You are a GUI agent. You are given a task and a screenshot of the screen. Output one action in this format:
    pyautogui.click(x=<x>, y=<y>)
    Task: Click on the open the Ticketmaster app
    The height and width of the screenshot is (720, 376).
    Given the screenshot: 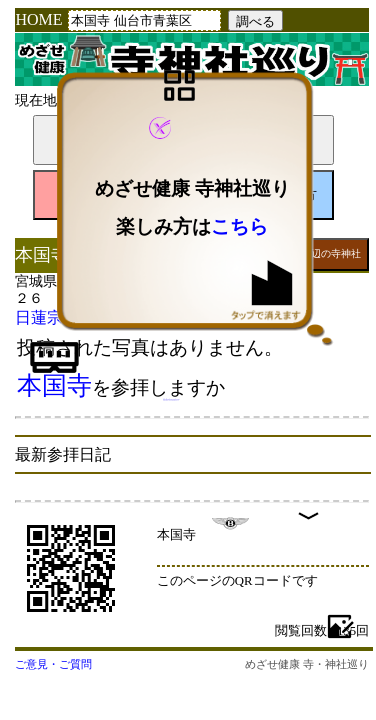 What is the action you would take?
    pyautogui.click(x=171, y=399)
    